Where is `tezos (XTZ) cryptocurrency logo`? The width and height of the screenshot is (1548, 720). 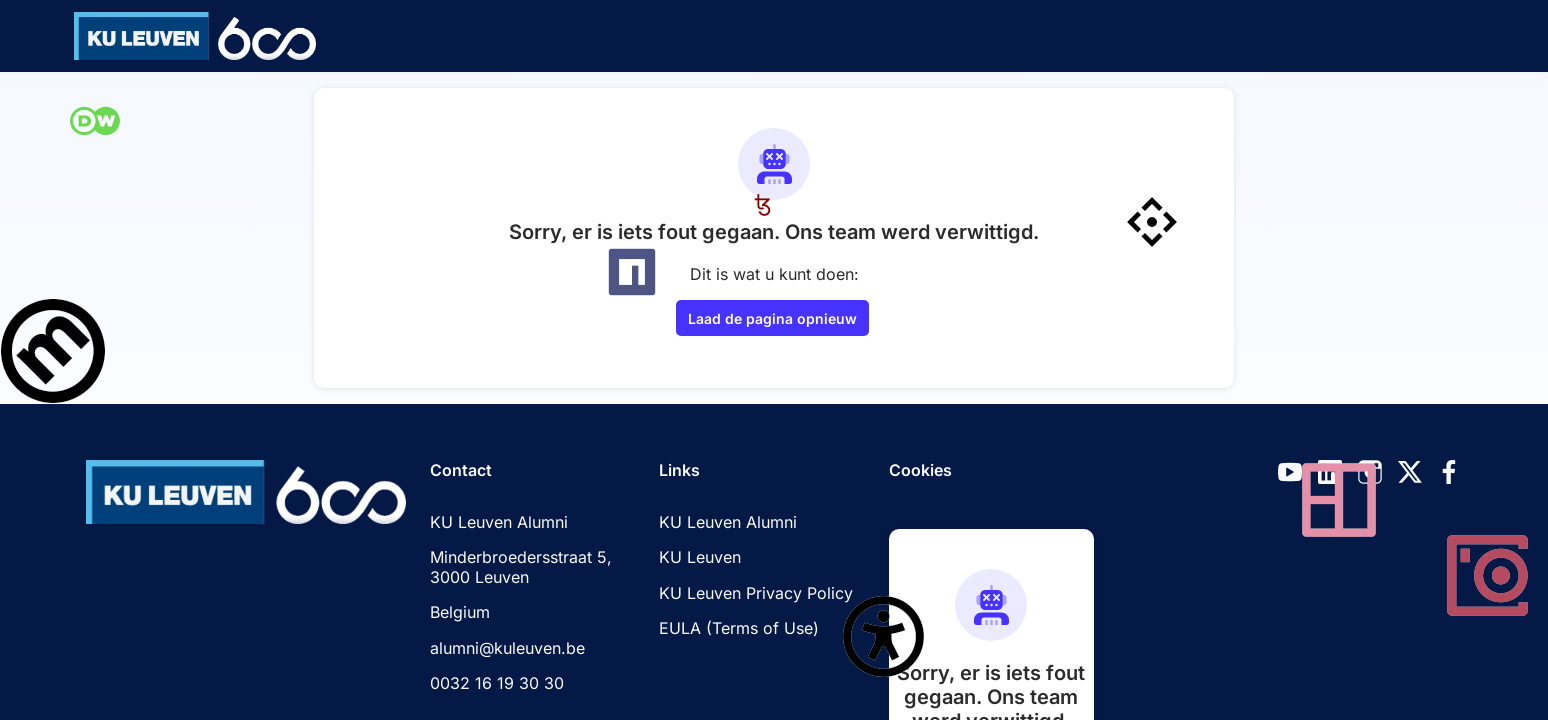 tezos (XTZ) cryptocurrency logo is located at coordinates (762, 204).